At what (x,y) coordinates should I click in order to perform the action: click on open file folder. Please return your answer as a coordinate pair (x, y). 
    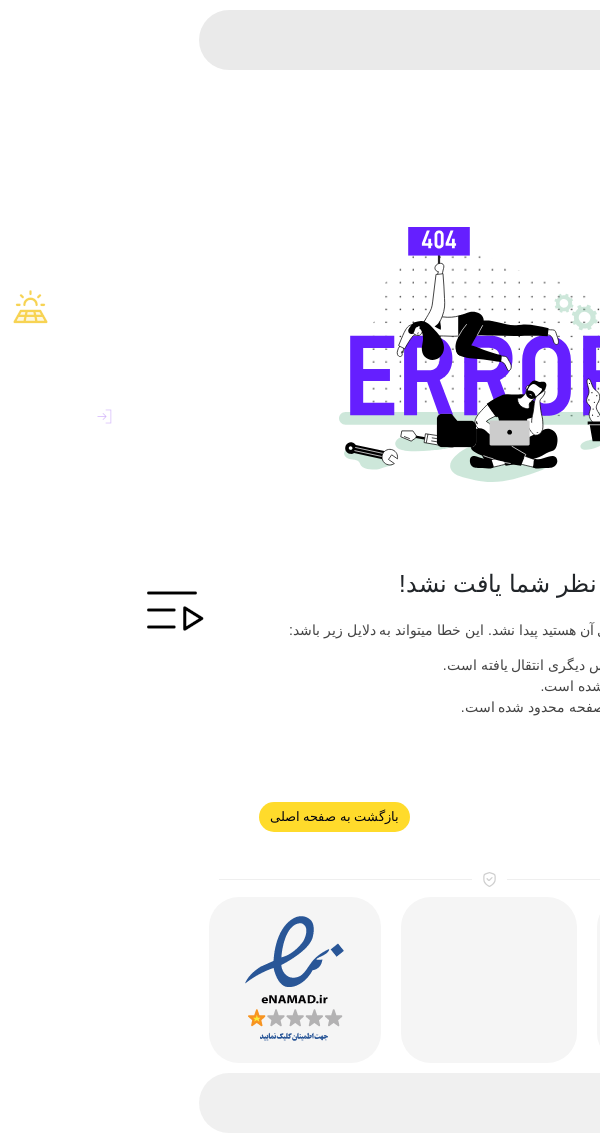
    Looking at the image, I should click on (456, 430).